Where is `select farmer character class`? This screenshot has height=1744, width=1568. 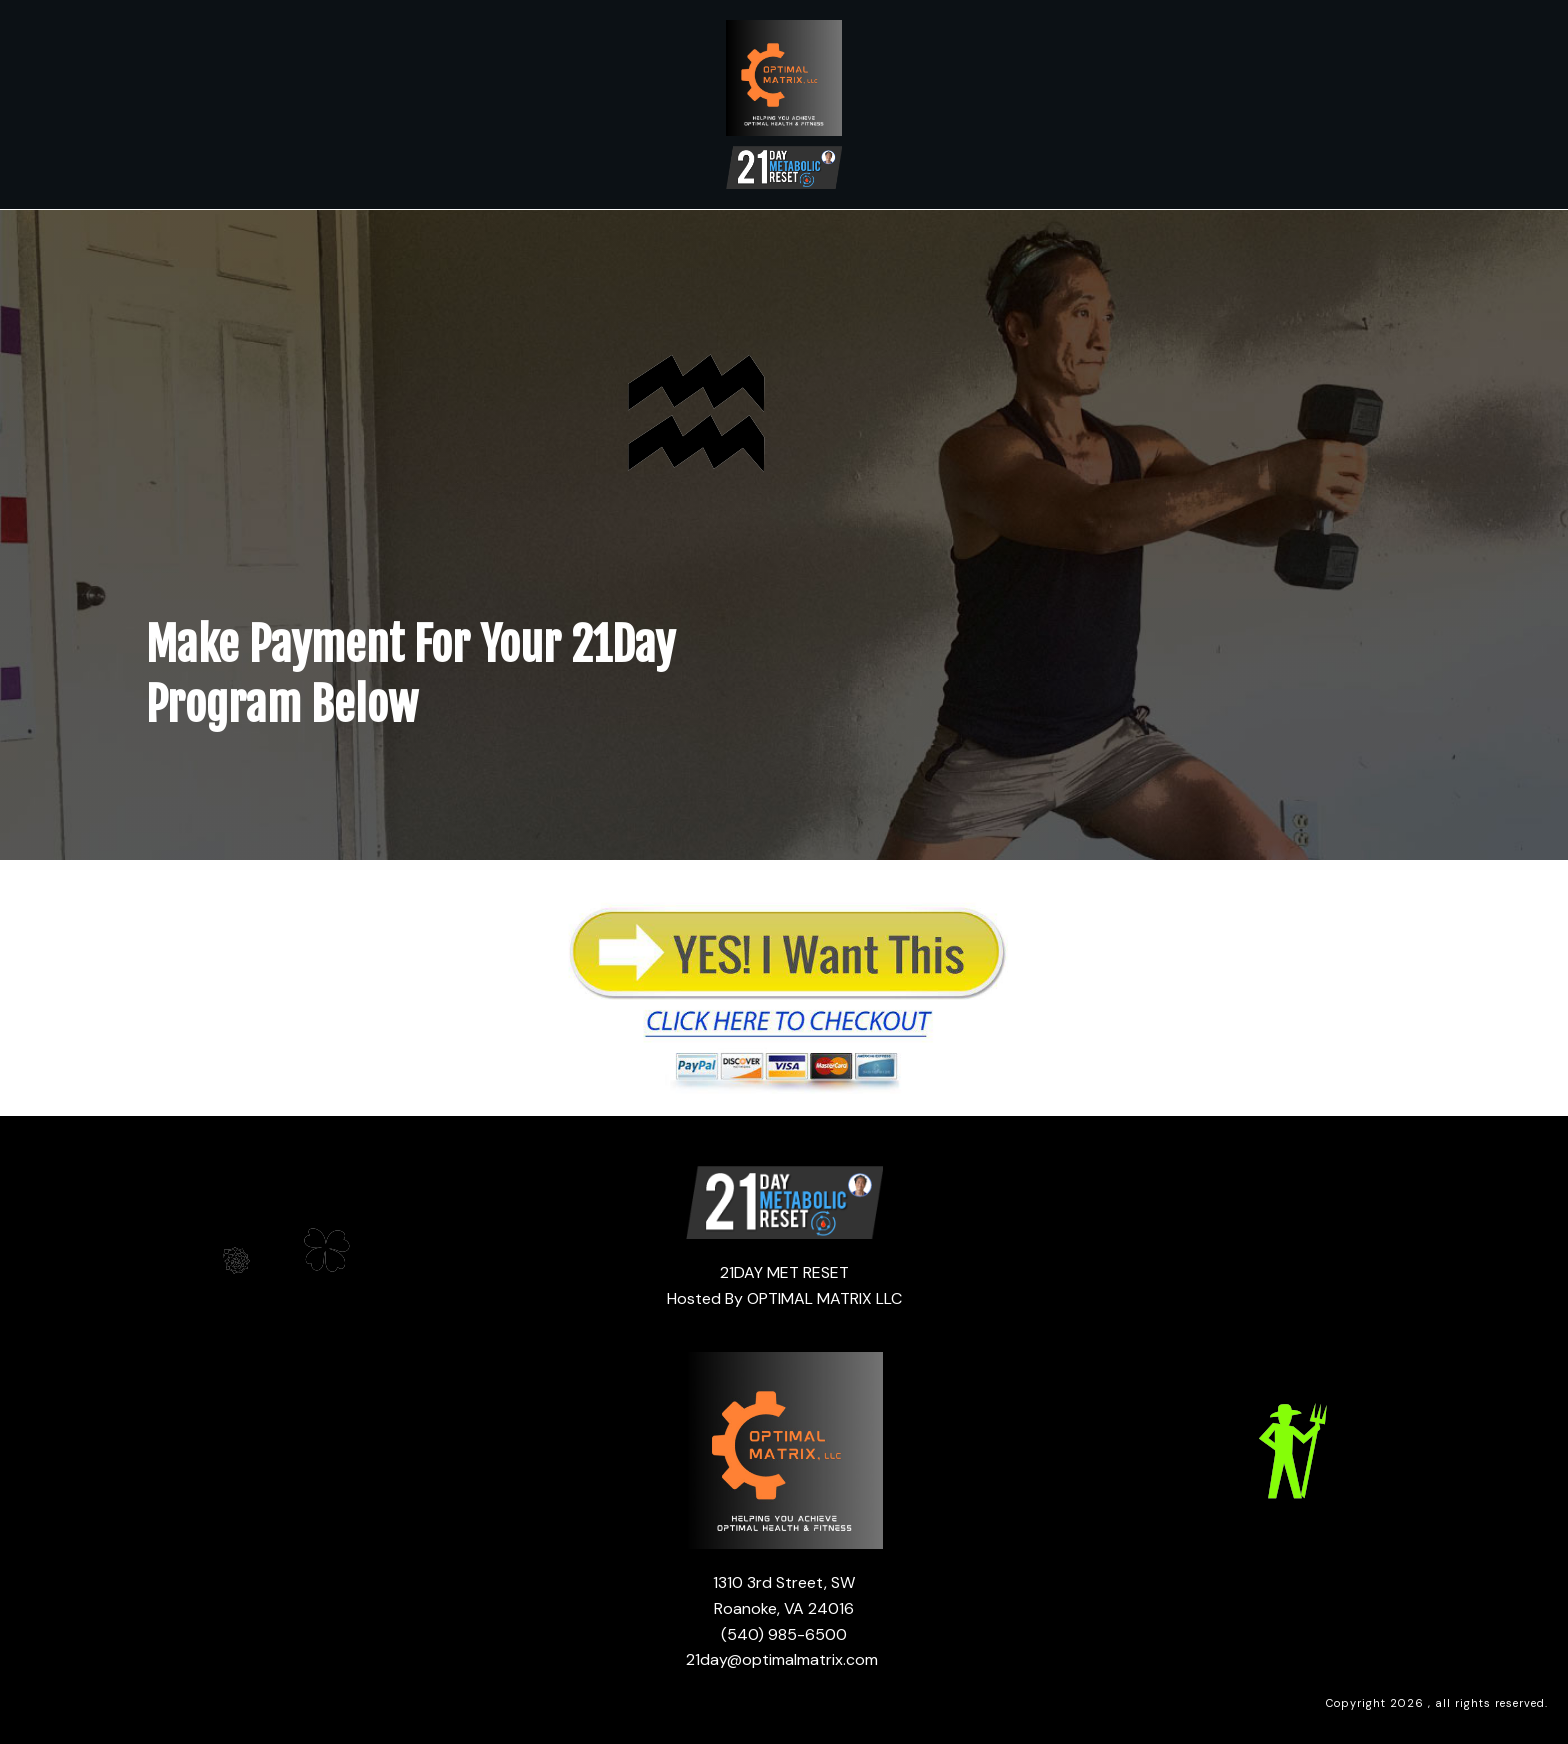 select farmer character class is located at coordinates (1290, 1451).